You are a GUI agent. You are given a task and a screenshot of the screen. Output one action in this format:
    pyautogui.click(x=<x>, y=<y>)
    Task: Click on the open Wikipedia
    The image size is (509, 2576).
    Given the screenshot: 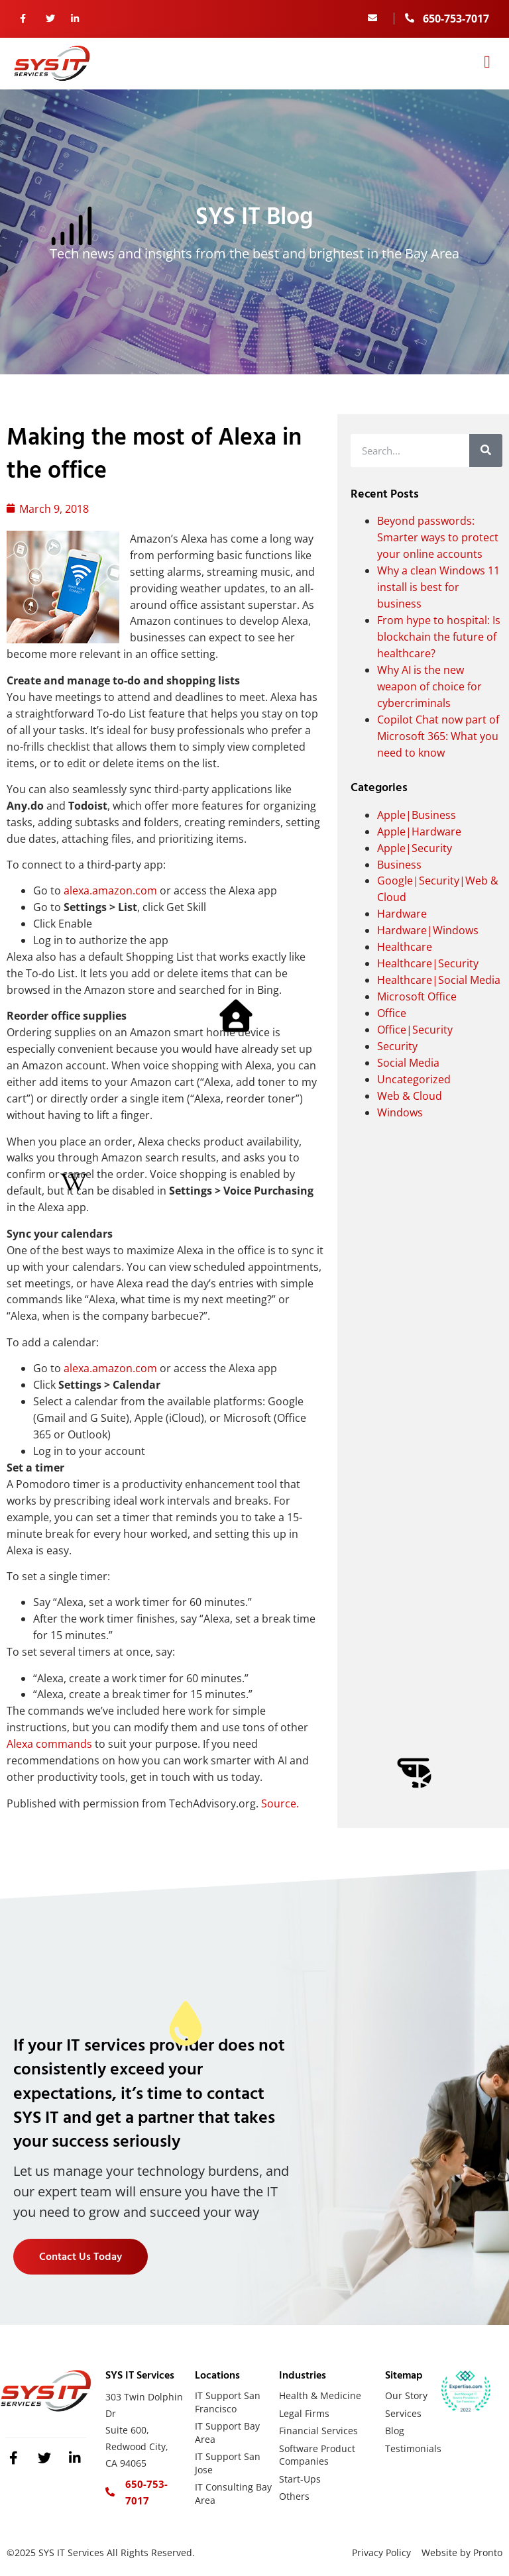 What is the action you would take?
    pyautogui.click(x=74, y=1182)
    